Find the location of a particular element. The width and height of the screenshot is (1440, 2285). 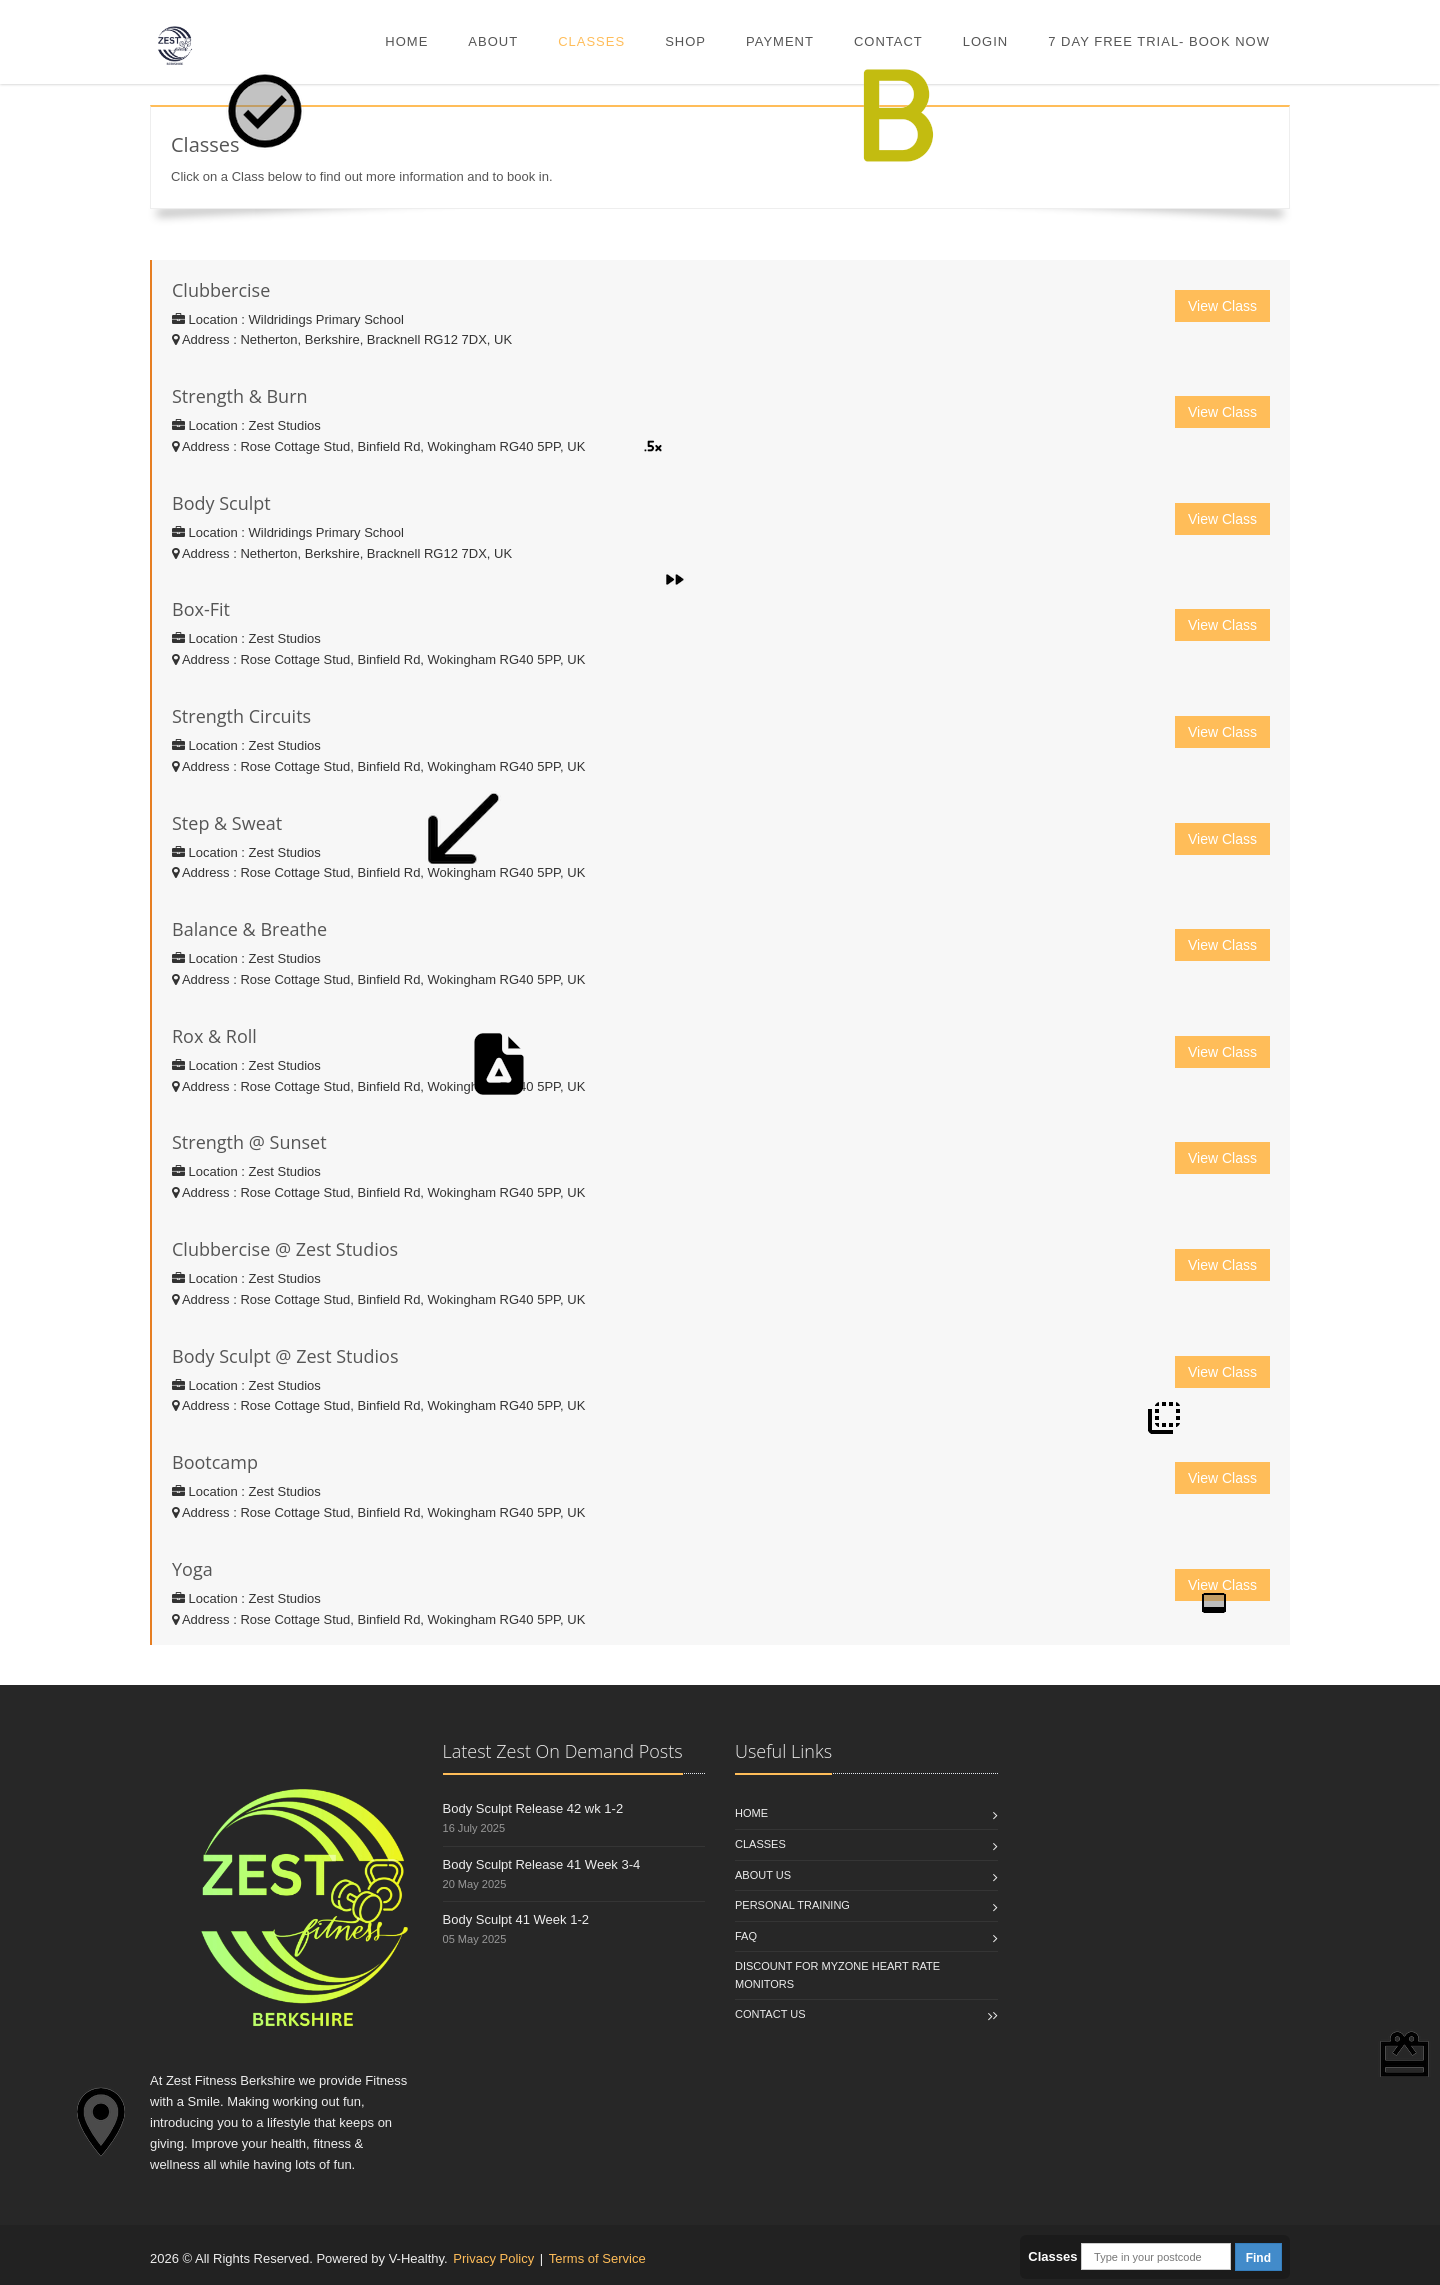

skip forward in media playback is located at coordinates (674, 579).